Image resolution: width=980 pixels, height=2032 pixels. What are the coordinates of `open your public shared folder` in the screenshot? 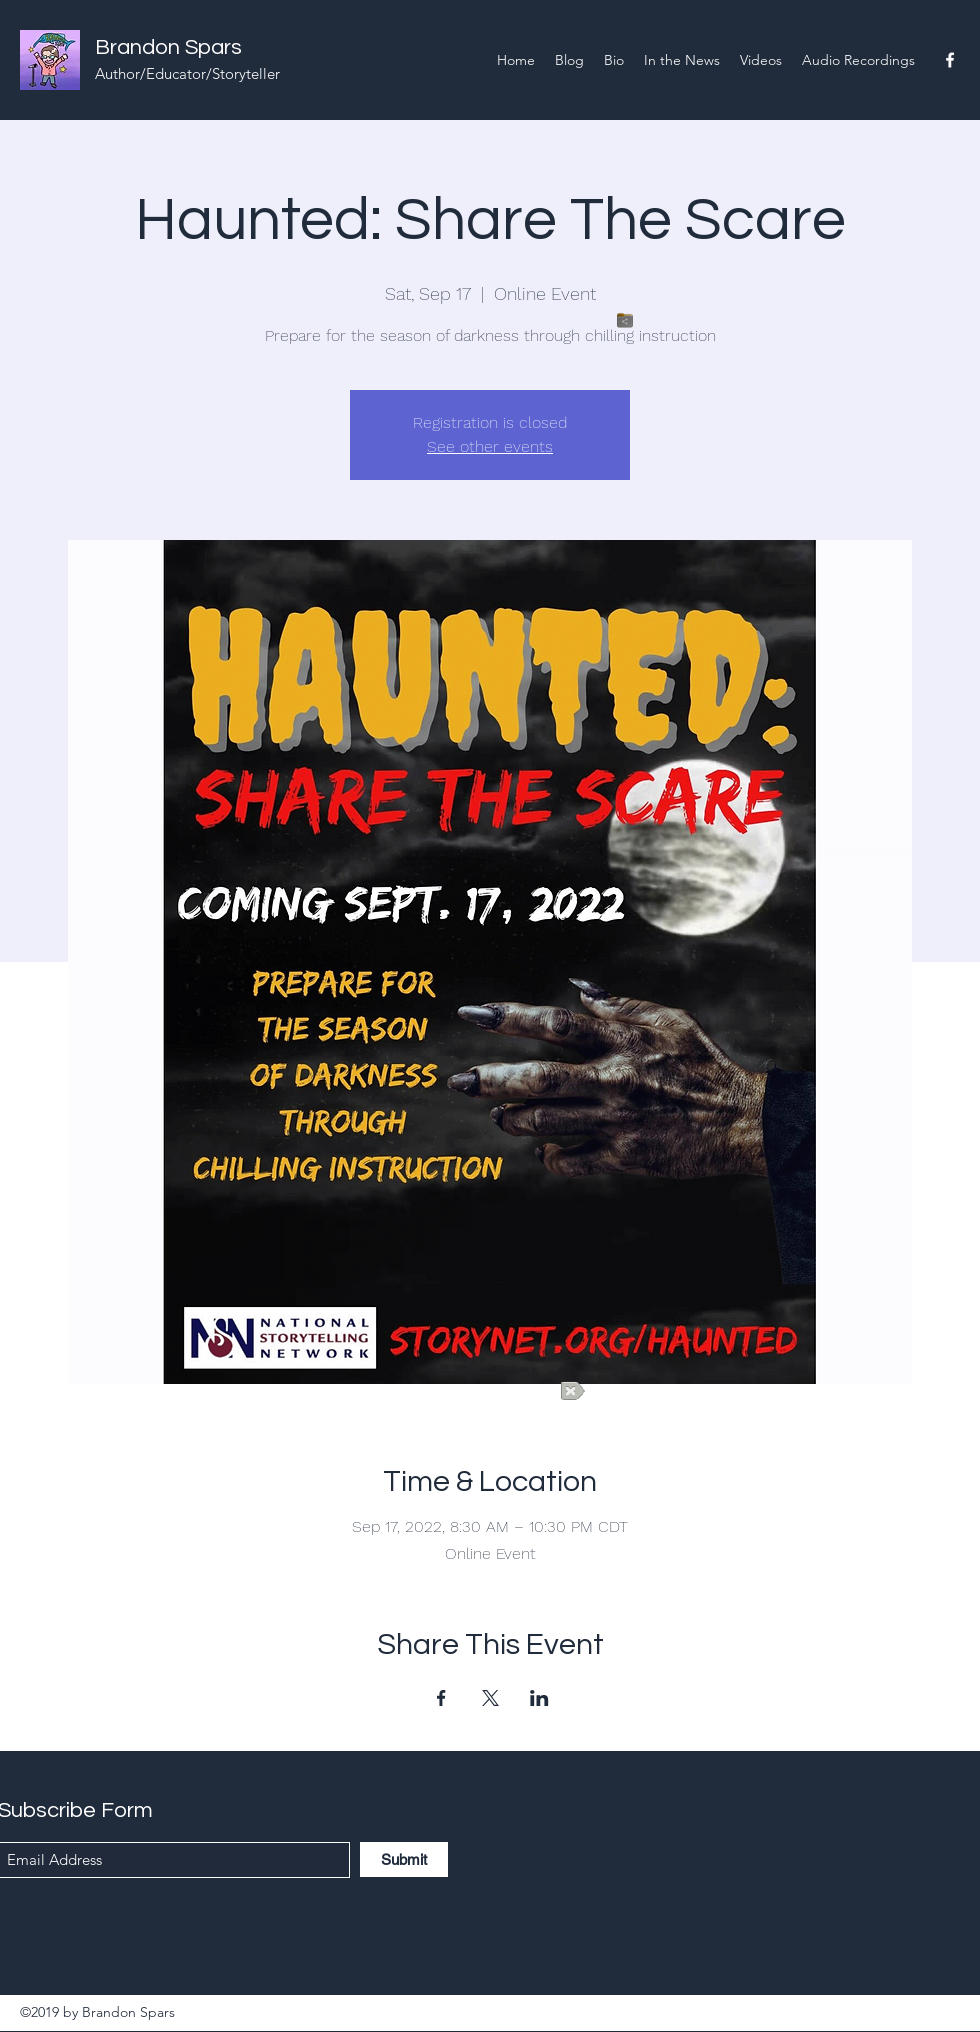 It's located at (625, 320).